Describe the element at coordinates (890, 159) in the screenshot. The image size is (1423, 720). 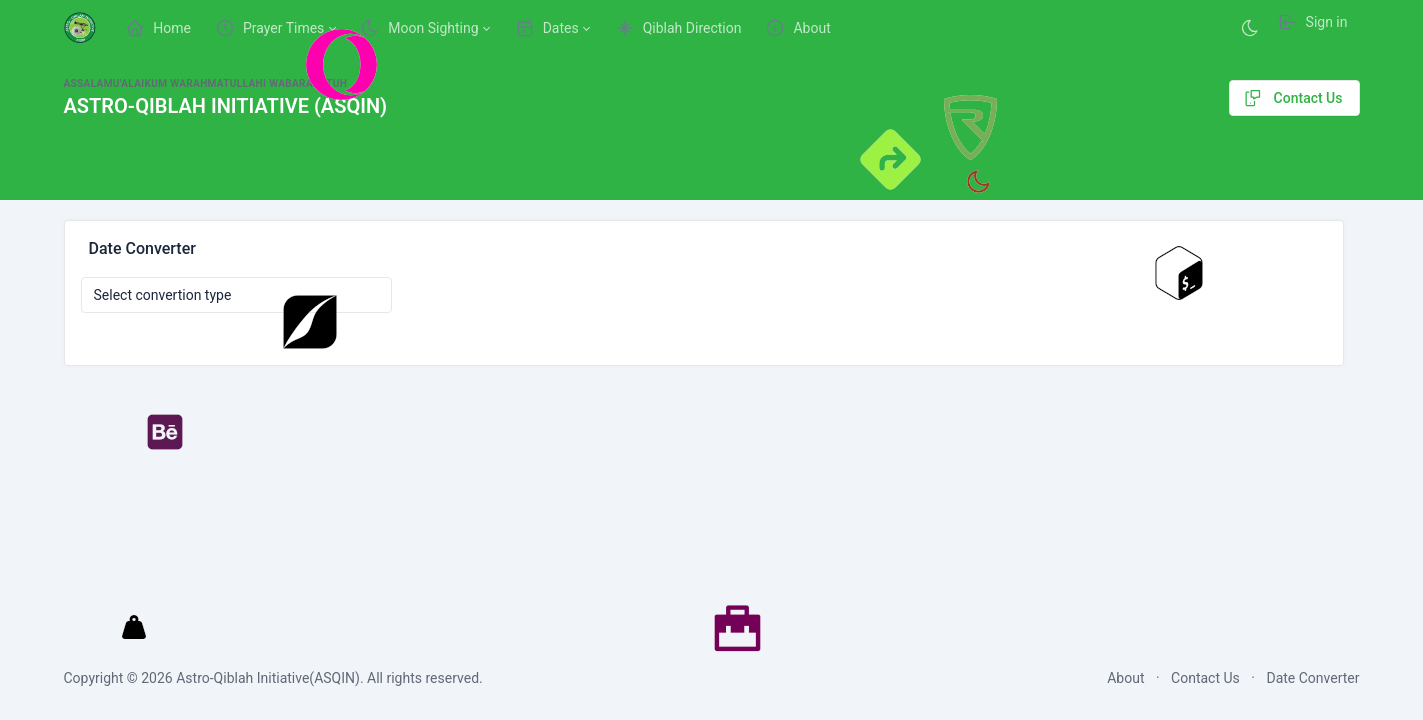
I see `get directions to a destination` at that location.